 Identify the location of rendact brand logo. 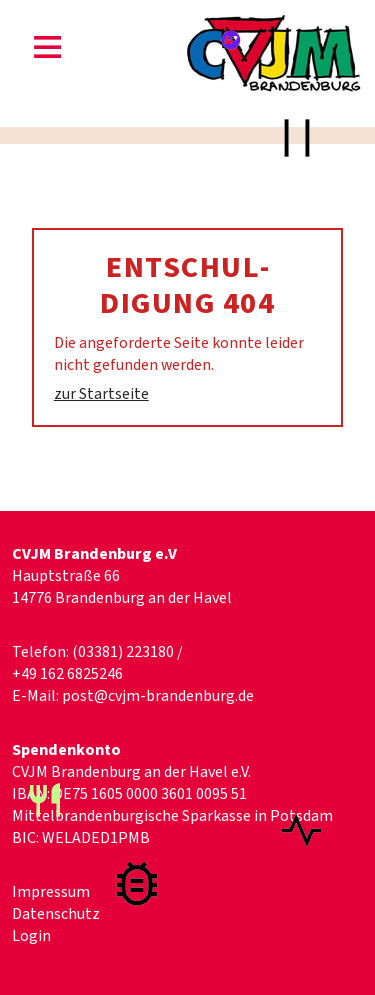
(231, 40).